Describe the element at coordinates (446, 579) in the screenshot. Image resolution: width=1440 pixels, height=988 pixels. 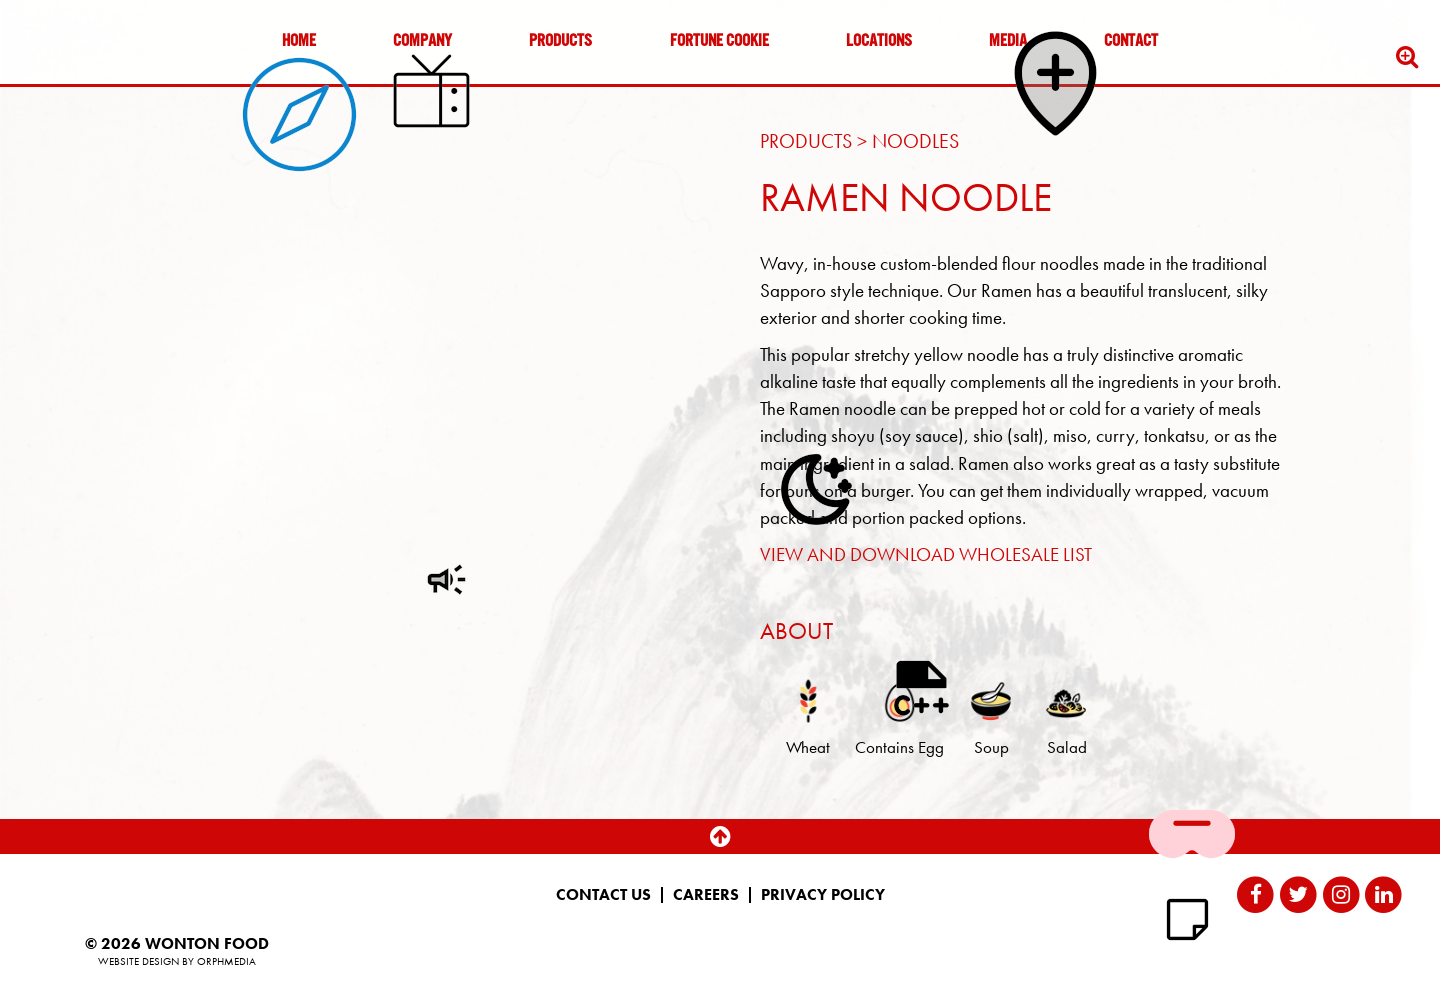
I see `make an announcement or broadcast` at that location.